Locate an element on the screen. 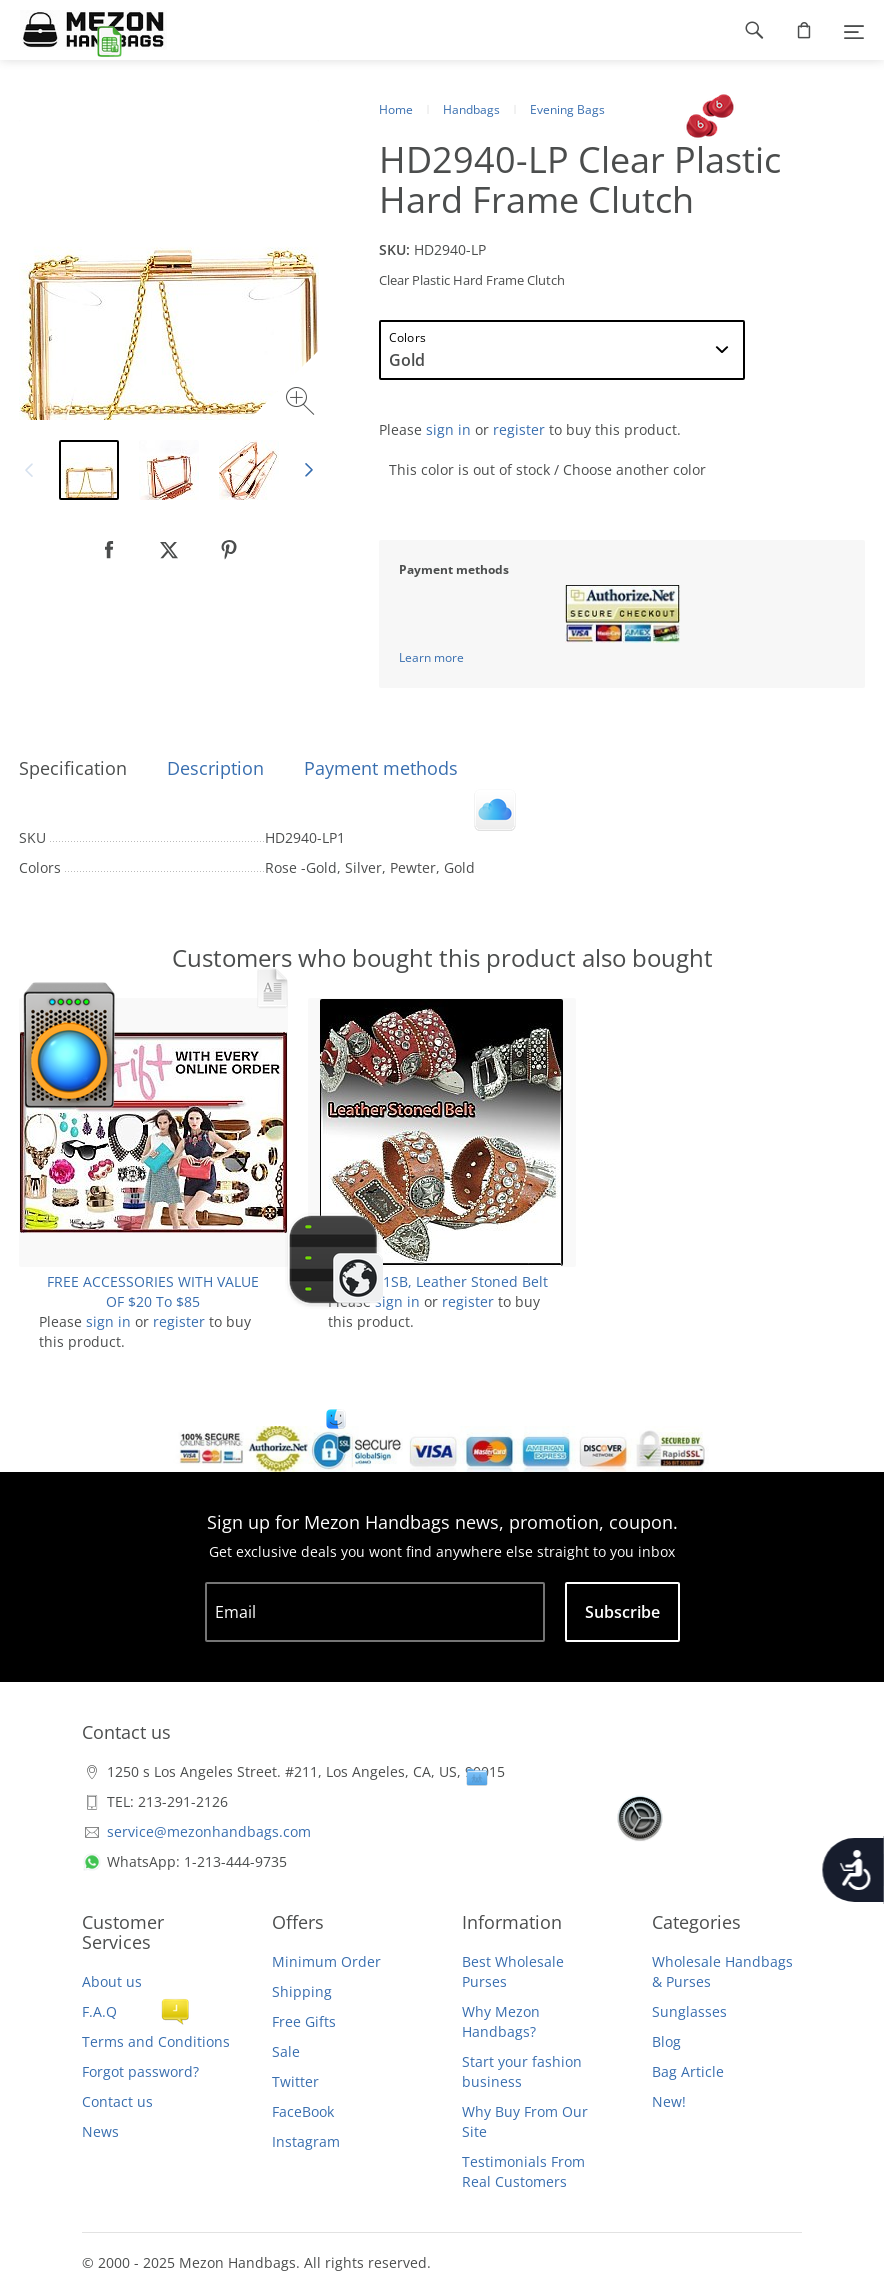  configure web server network settings is located at coordinates (334, 1261).